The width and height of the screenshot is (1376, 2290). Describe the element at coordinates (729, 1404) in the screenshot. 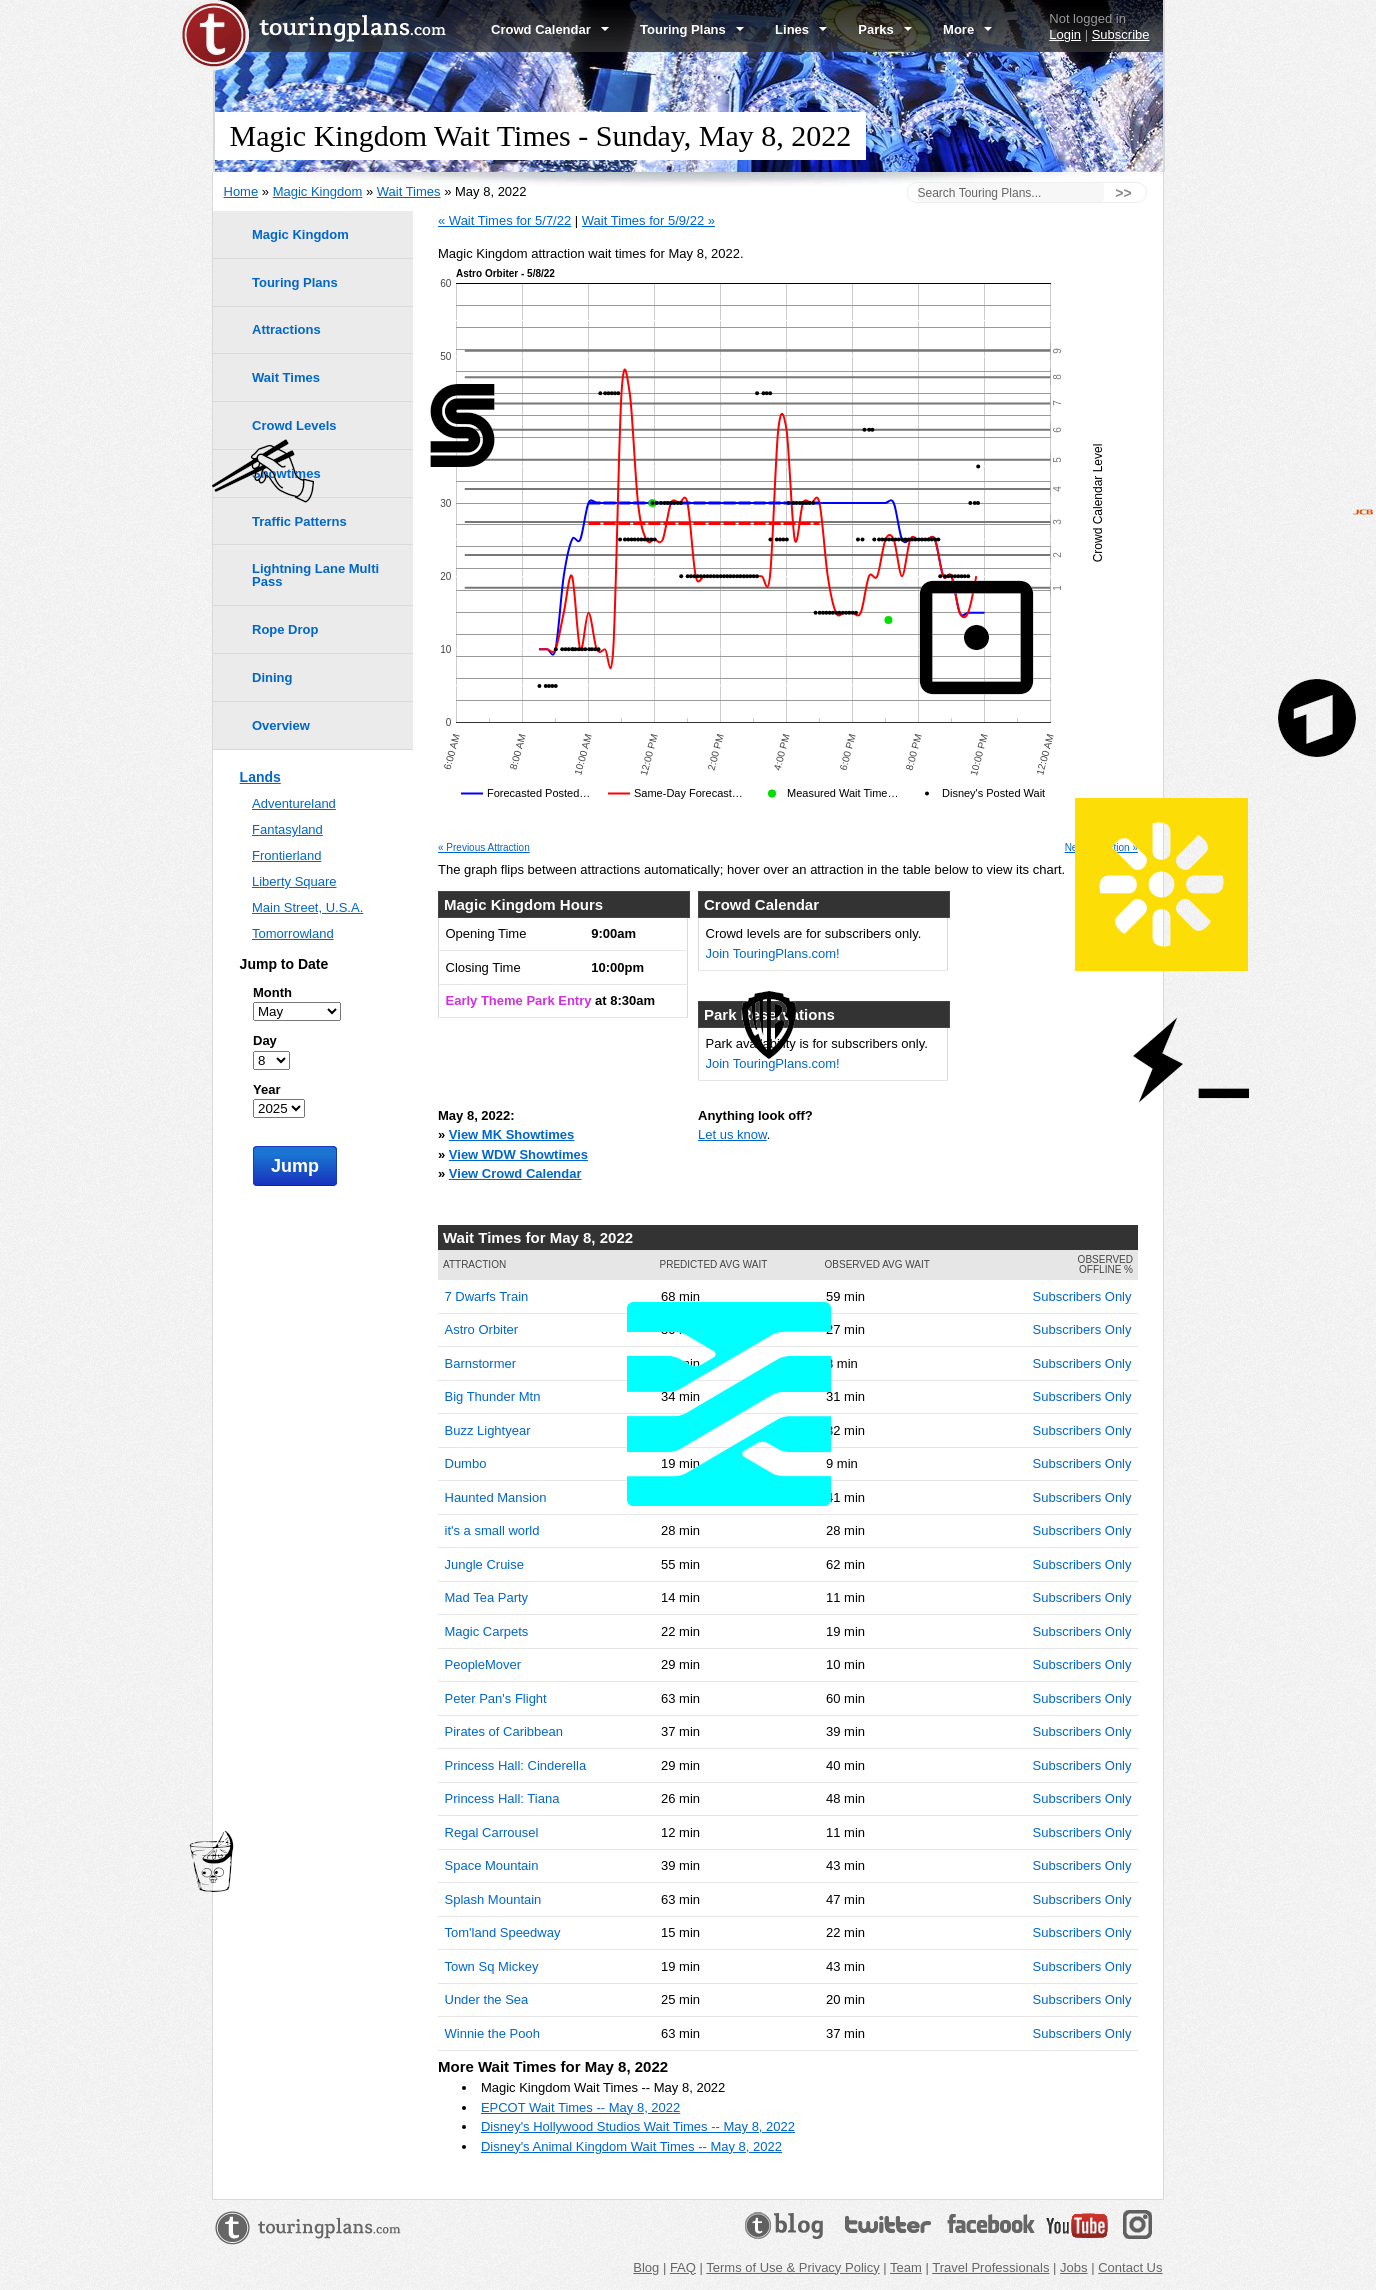

I see `stimulus javascript framework logo` at that location.